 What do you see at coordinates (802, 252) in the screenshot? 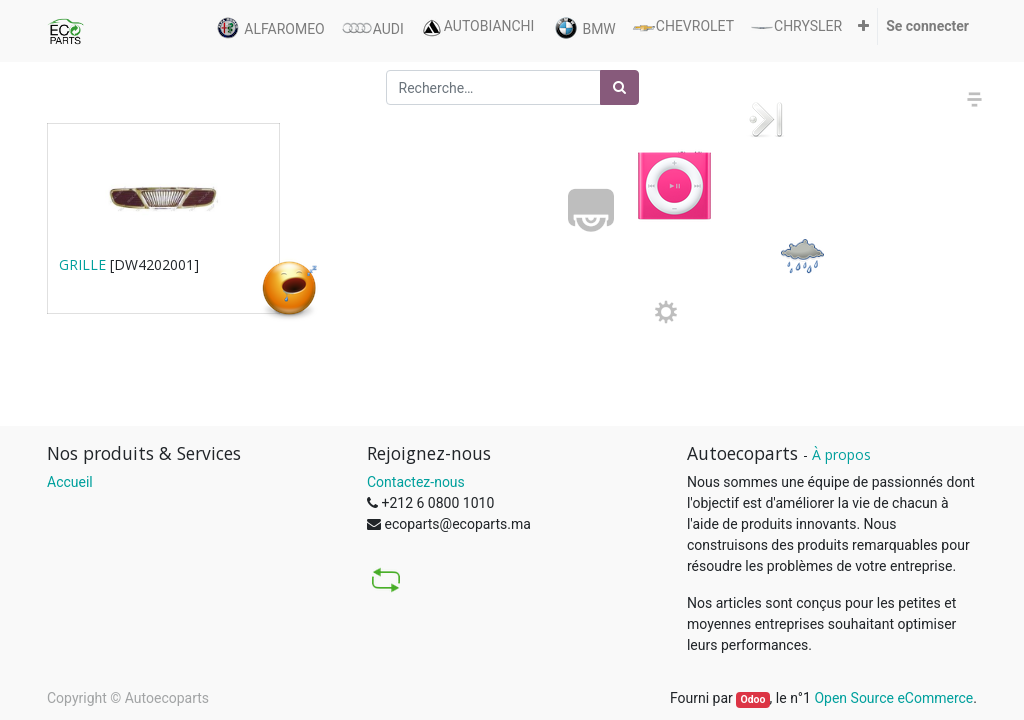
I see `indicates scattered showers in current weather conditions` at bounding box center [802, 252].